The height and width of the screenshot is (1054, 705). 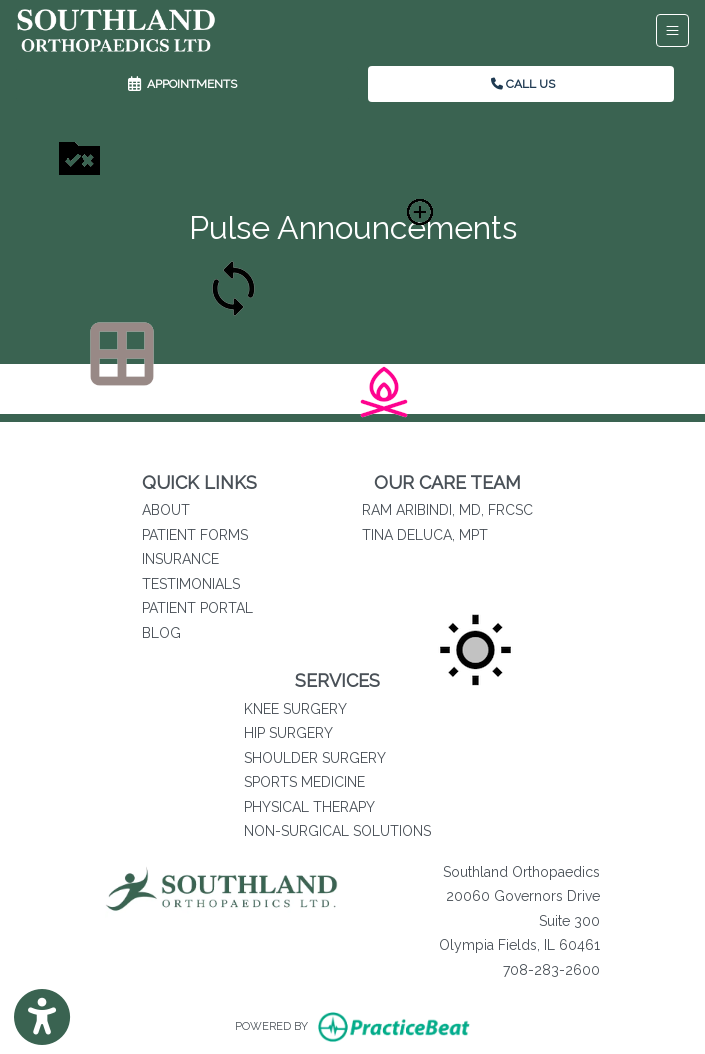 What do you see at coordinates (384, 392) in the screenshot?
I see `access camping or outdoor activity features` at bounding box center [384, 392].